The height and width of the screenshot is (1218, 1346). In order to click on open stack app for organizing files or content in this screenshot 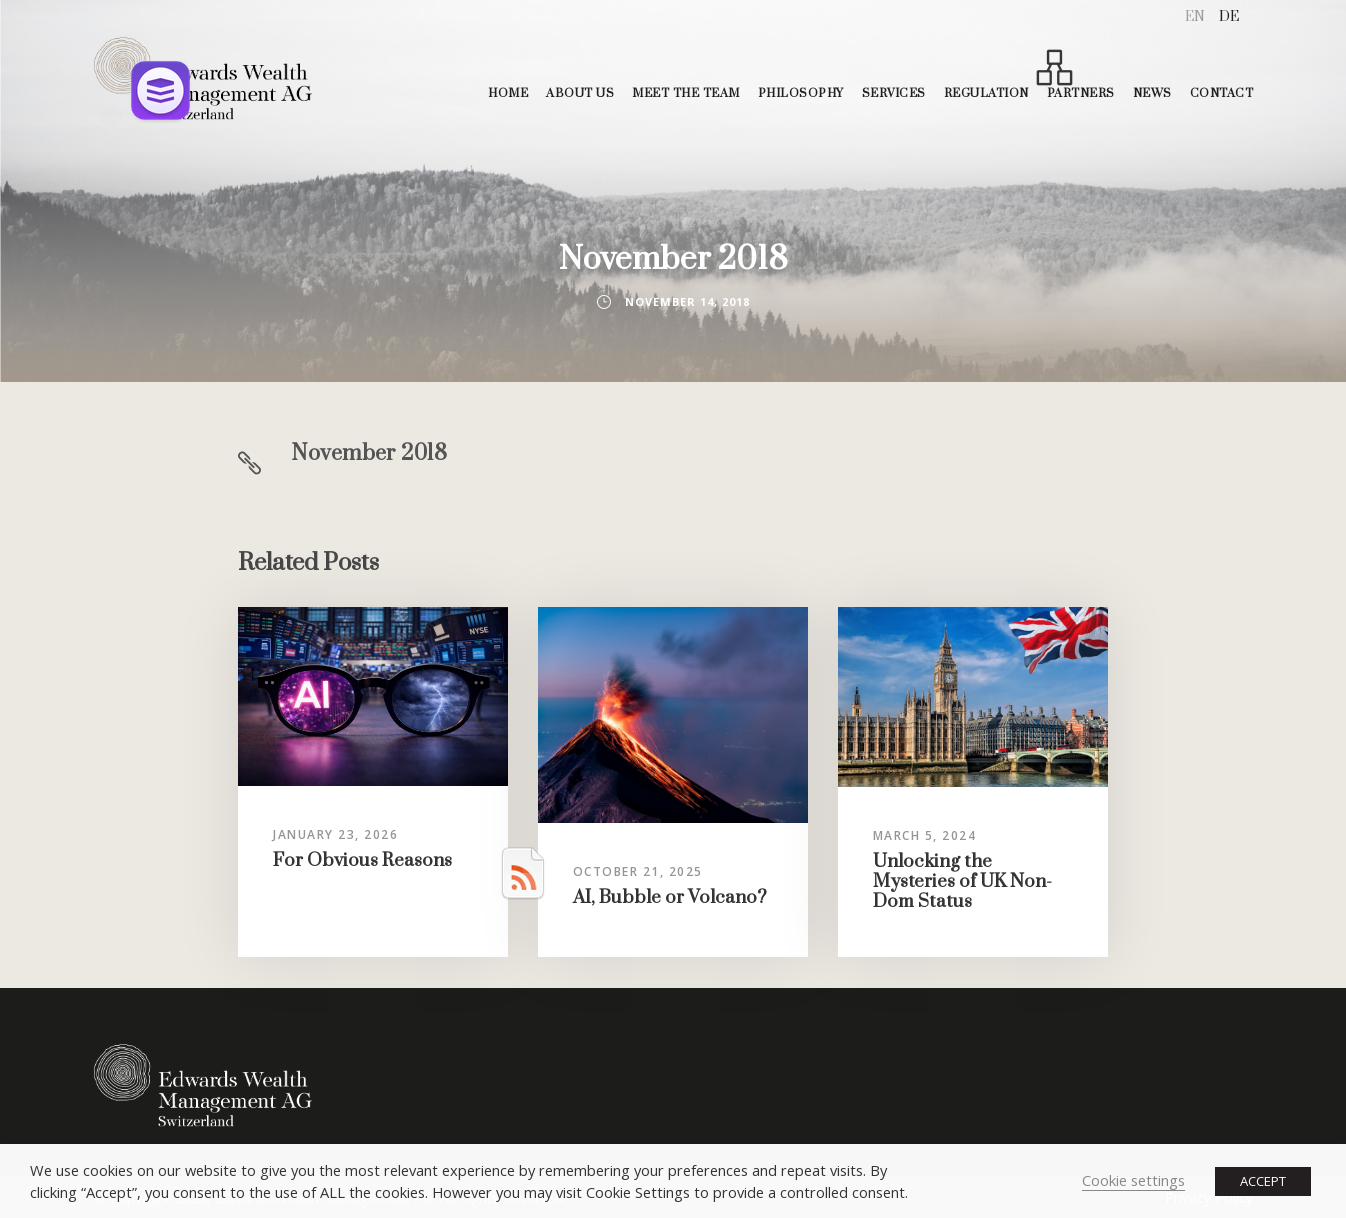, I will do `click(160, 90)`.